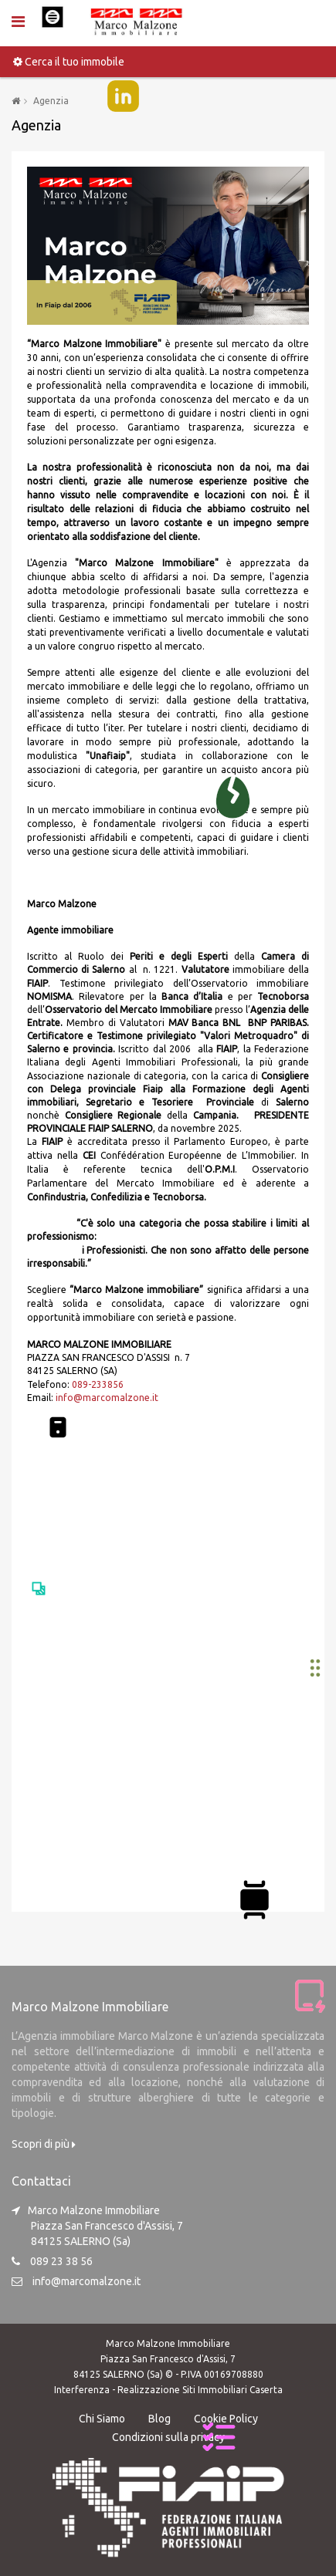 This screenshot has height=2576, width=336. I want to click on remove selected layer or element, so click(39, 1588).